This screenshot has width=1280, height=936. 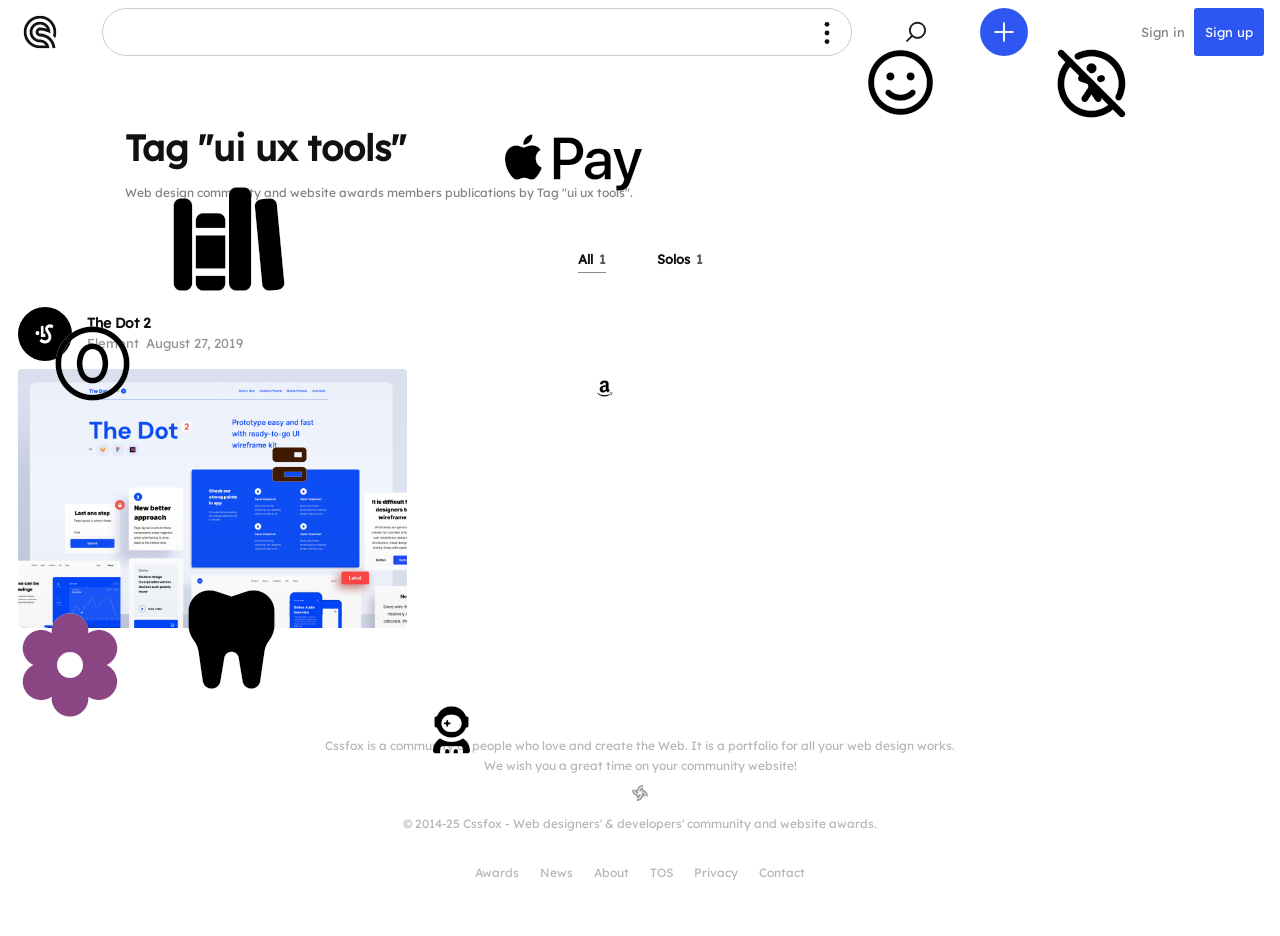 What do you see at coordinates (70, 665) in the screenshot?
I see `access garden or plant care features` at bounding box center [70, 665].